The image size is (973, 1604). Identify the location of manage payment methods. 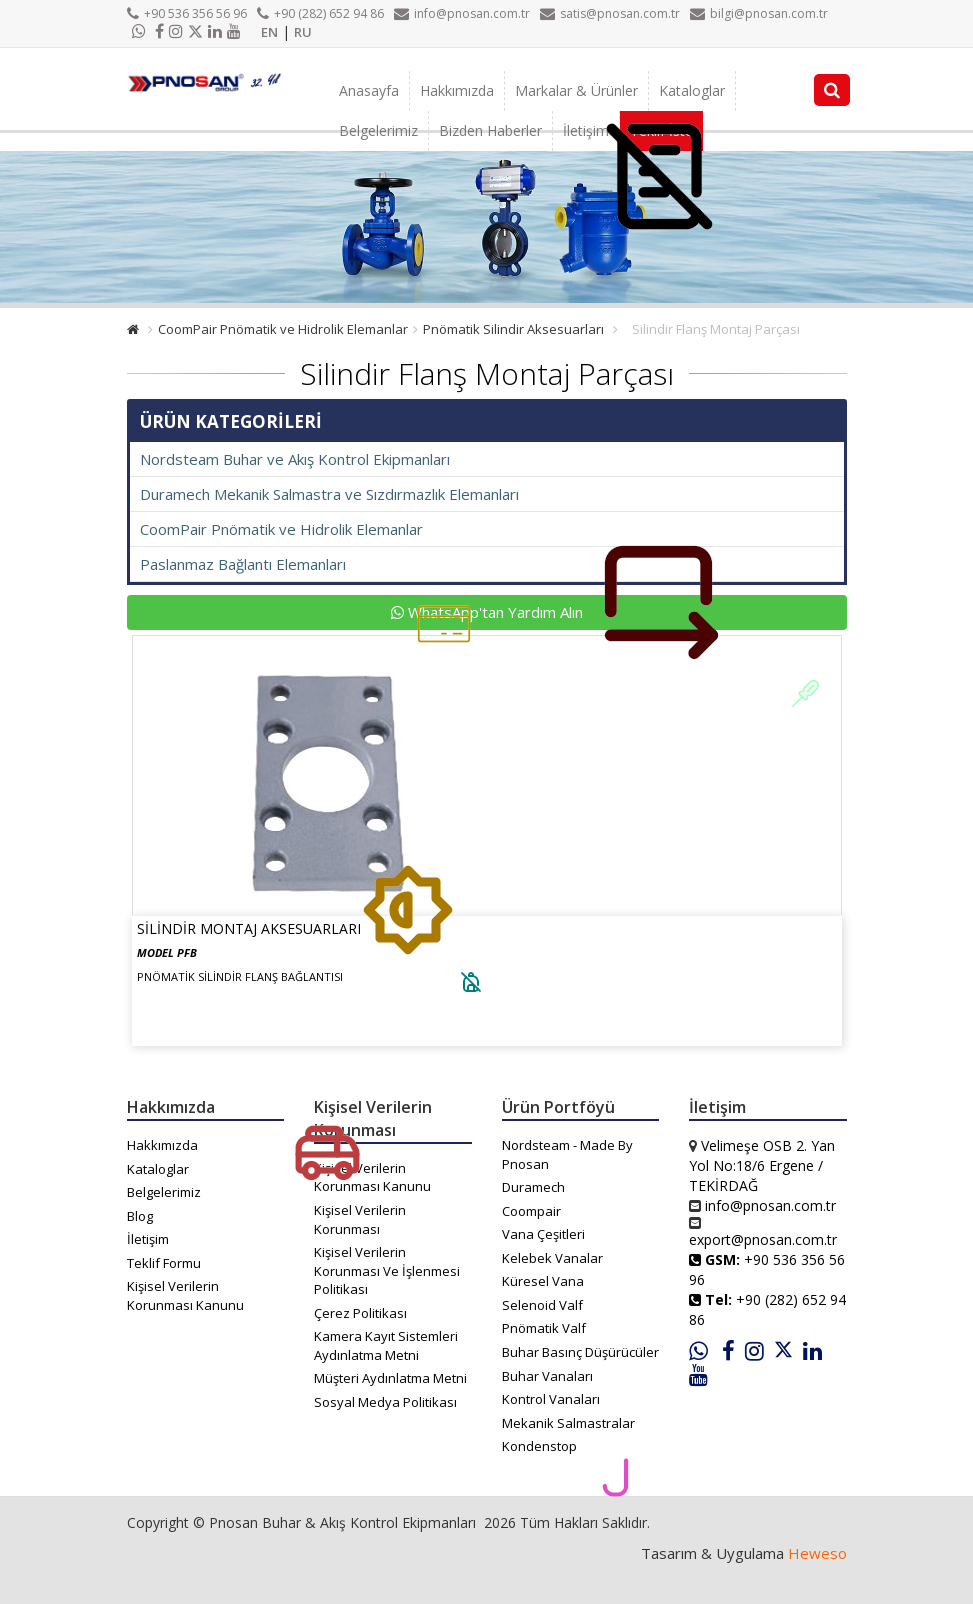
(444, 624).